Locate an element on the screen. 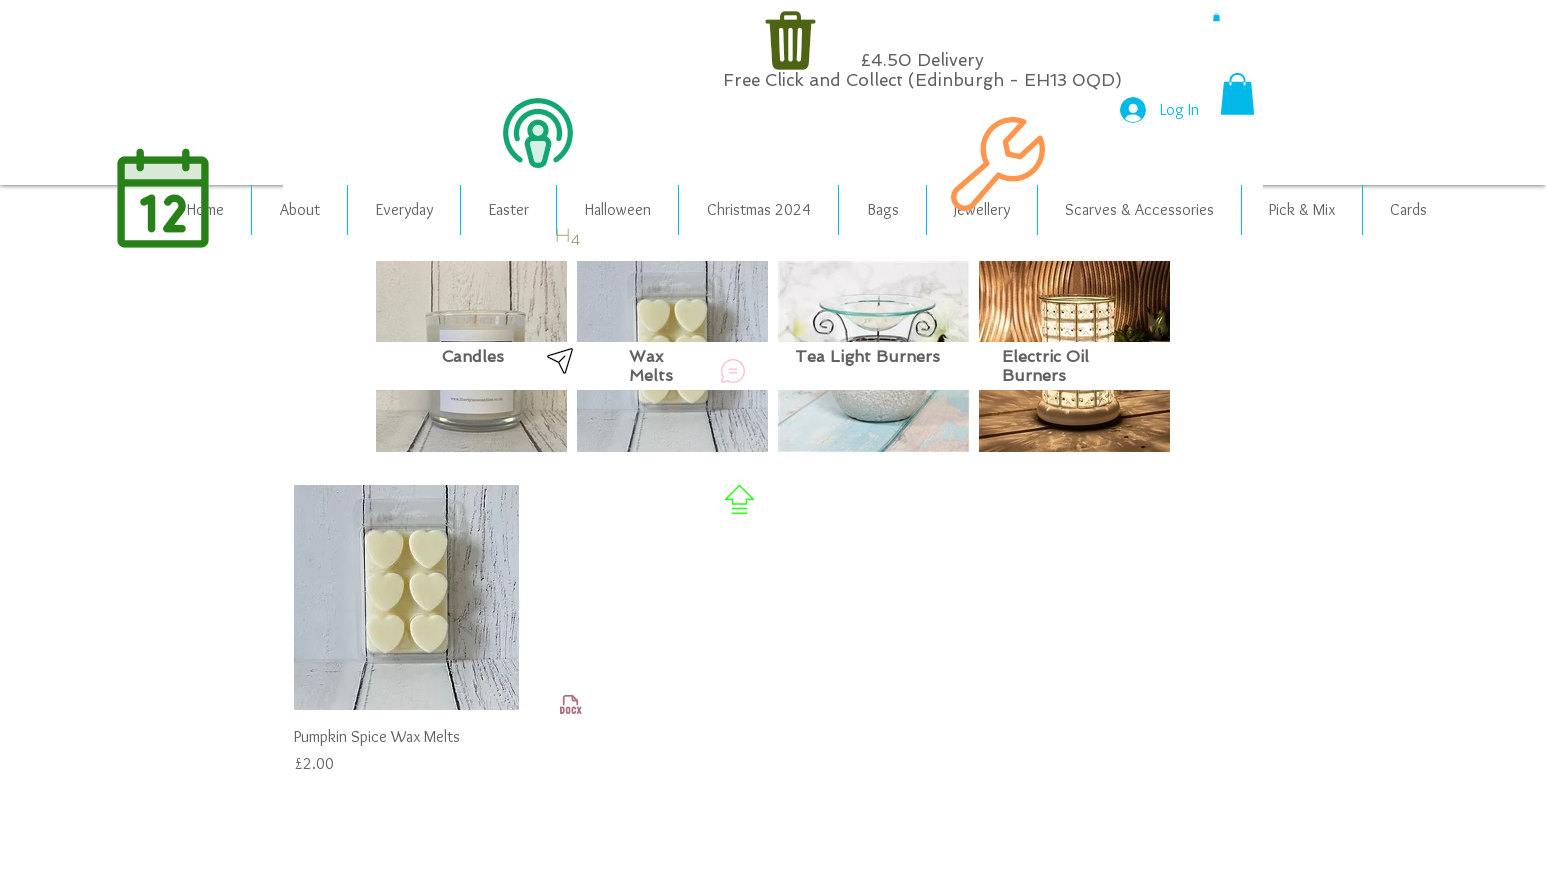 The height and width of the screenshot is (881, 1546). open chat or messaging is located at coordinates (733, 371).